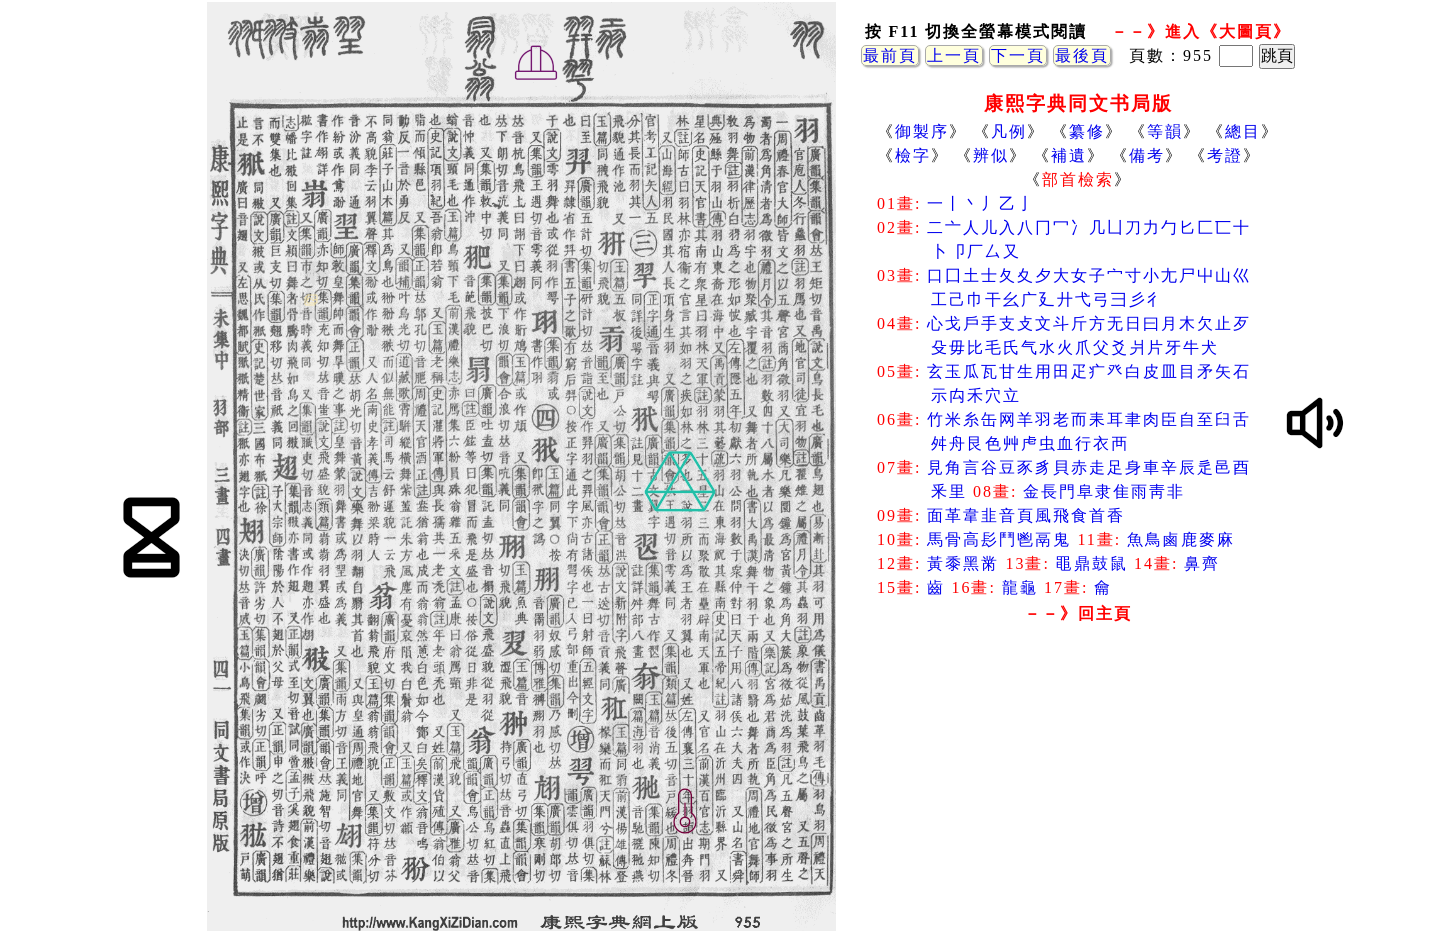 The image size is (1440, 931). Describe the element at coordinates (536, 65) in the screenshot. I see `access construction or safety settings` at that location.